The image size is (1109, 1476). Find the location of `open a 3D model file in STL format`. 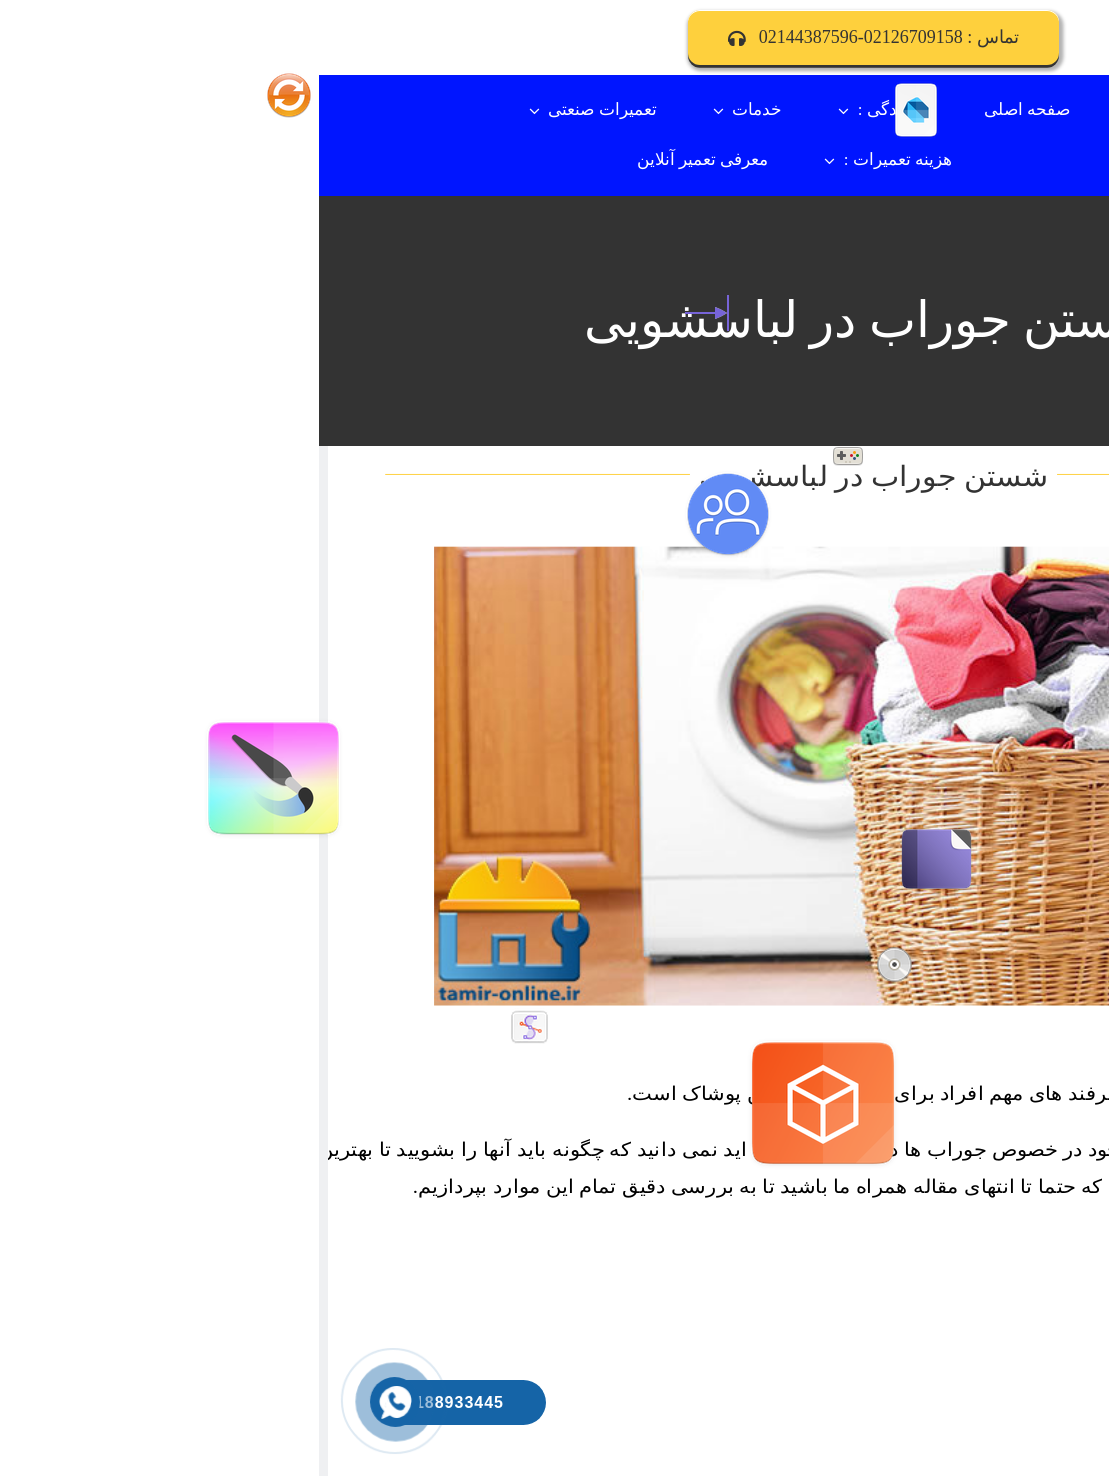

open a 3D model file in STL format is located at coordinates (823, 1098).